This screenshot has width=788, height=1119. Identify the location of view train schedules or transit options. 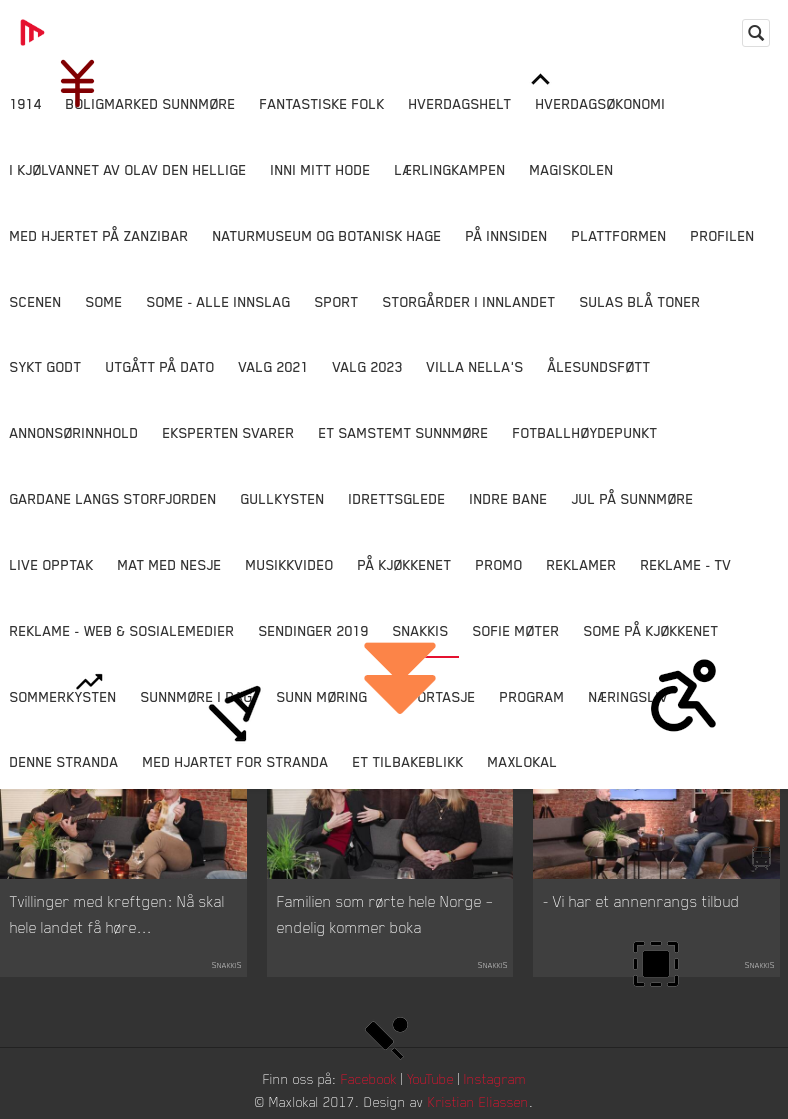
(761, 857).